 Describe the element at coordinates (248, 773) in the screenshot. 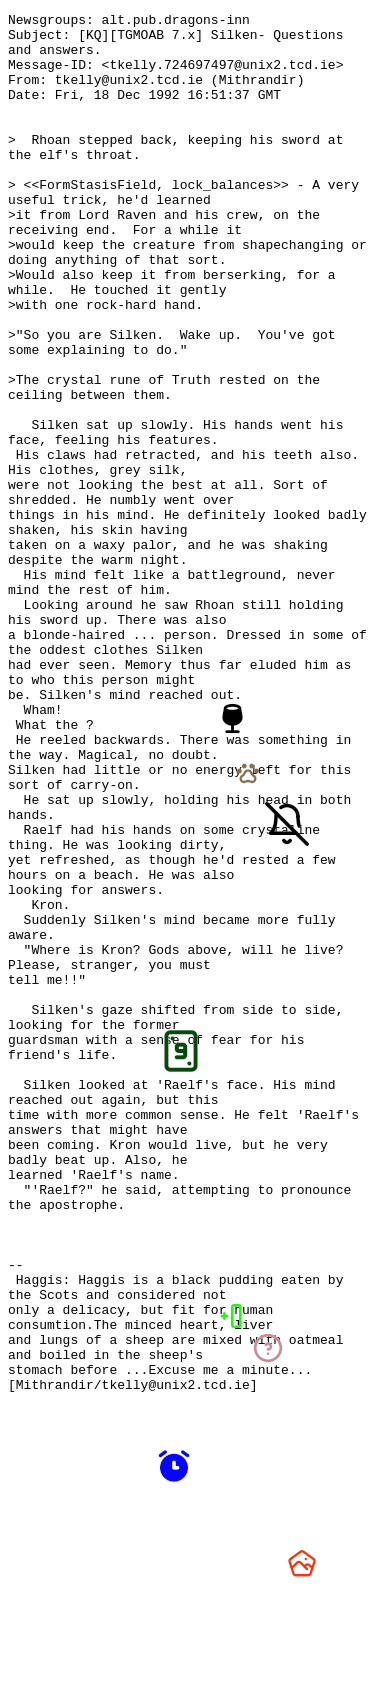

I see `access pet-related features or settings` at that location.